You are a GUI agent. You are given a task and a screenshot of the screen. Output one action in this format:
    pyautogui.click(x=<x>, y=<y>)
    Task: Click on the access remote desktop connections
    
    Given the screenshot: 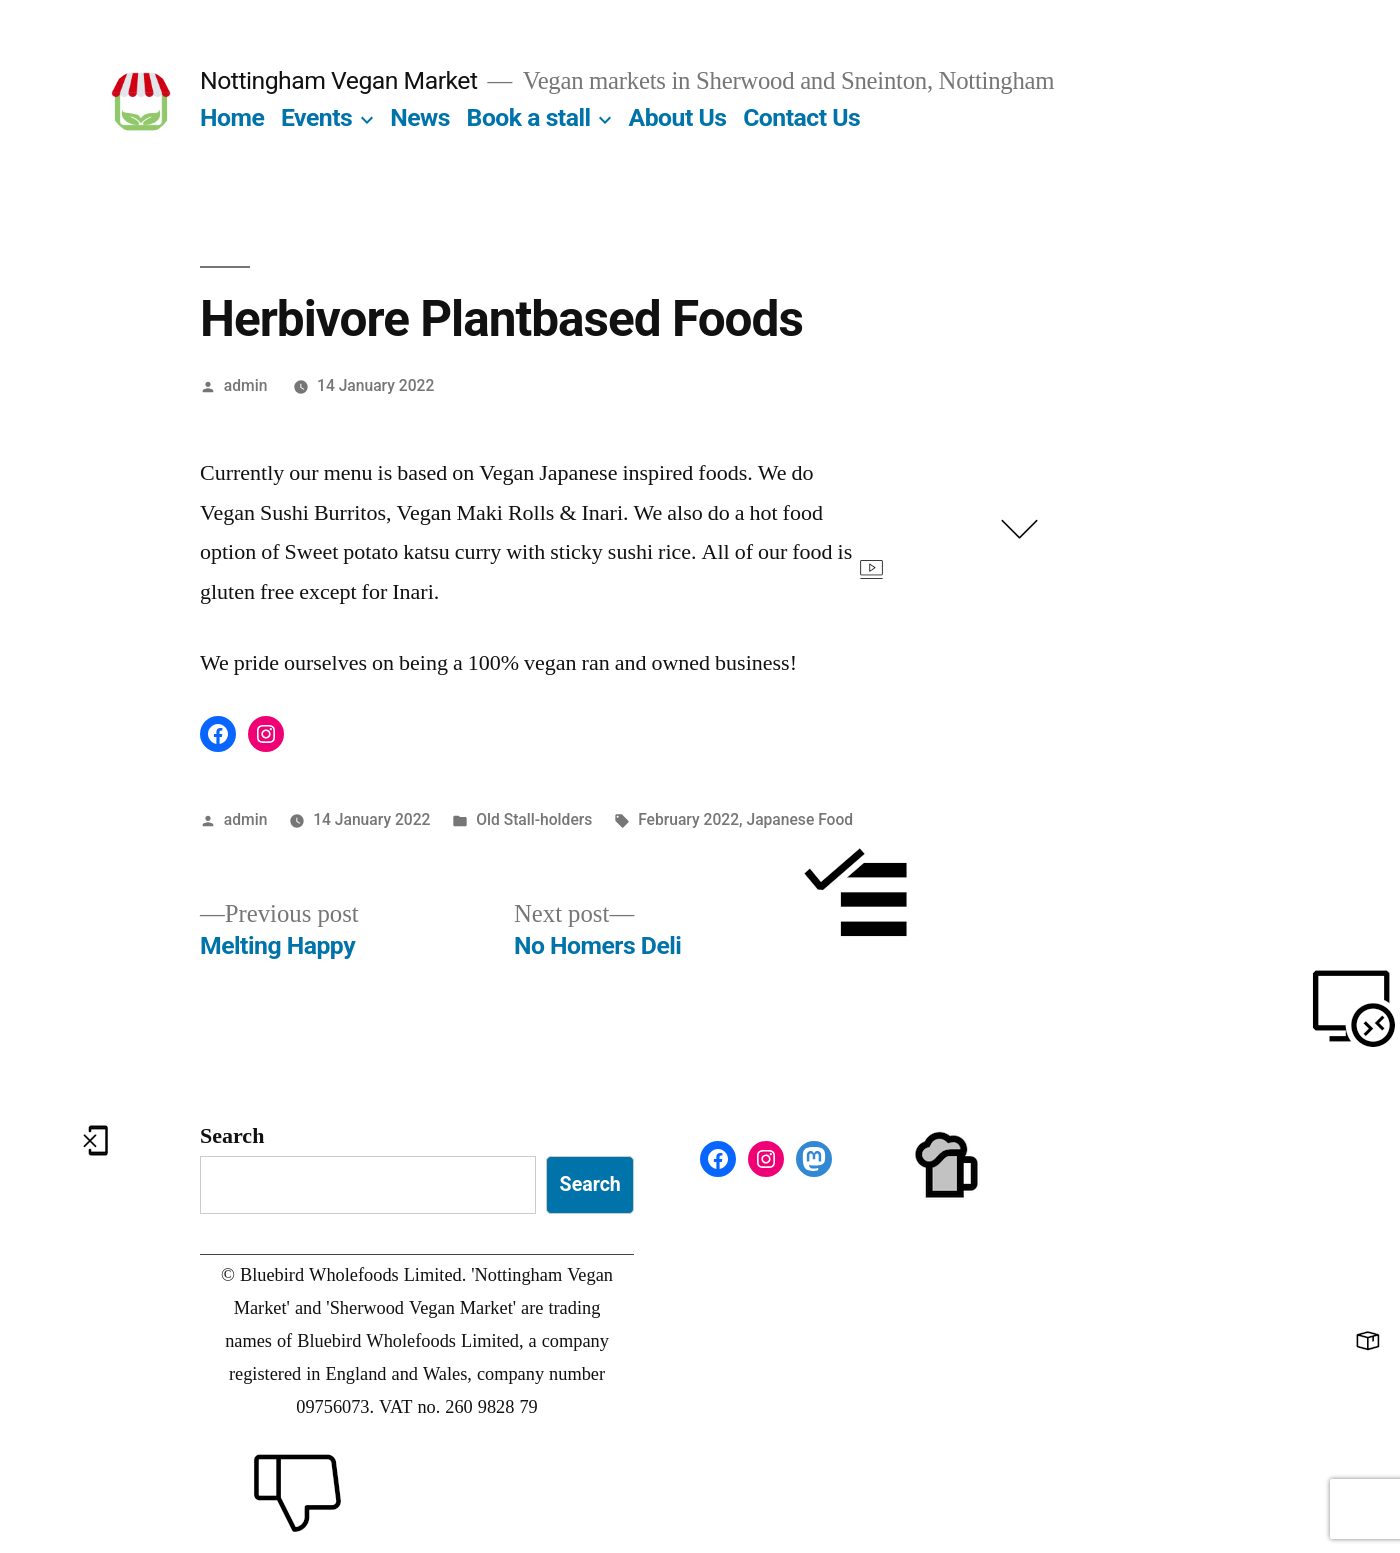 What is the action you would take?
    pyautogui.click(x=1353, y=1005)
    